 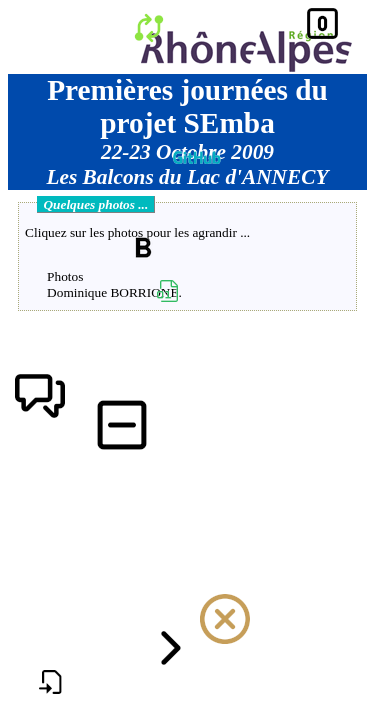 What do you see at coordinates (168, 648) in the screenshot?
I see `navigate to the next item or page` at bounding box center [168, 648].